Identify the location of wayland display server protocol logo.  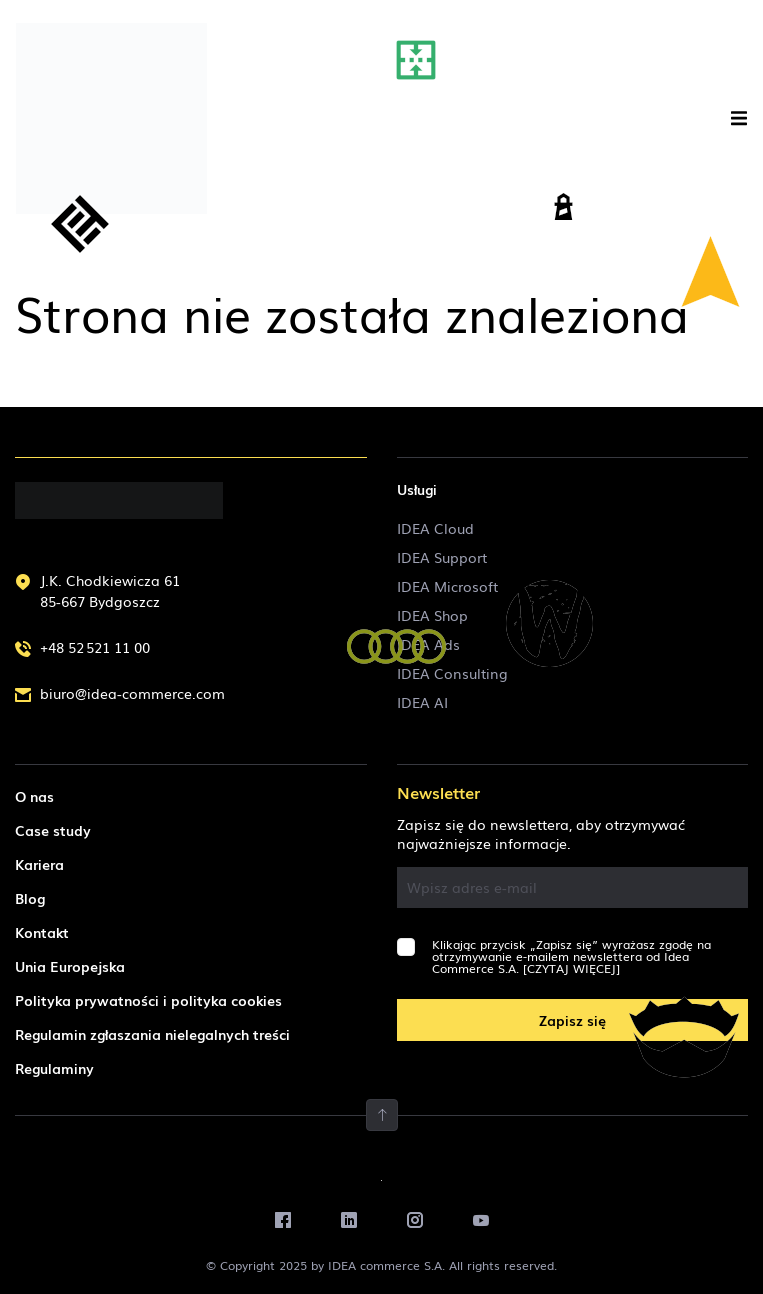
(549, 623).